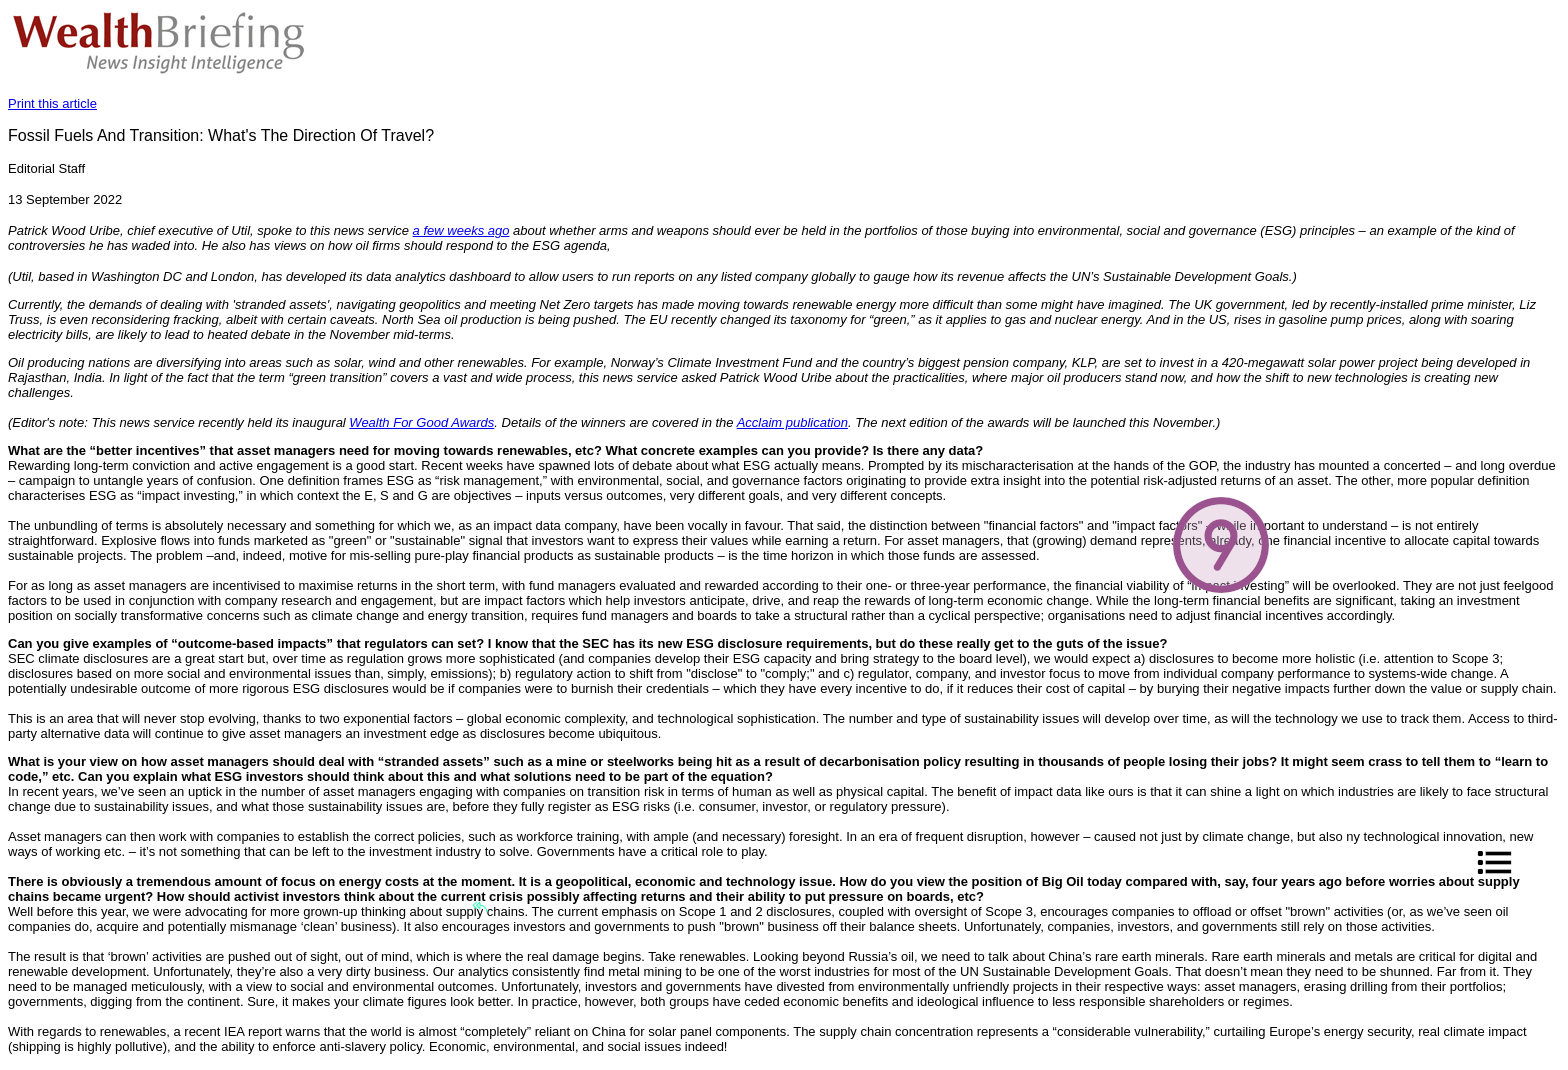 This screenshot has height=1070, width=1568. I want to click on reply all to a message or email, so click(480, 907).